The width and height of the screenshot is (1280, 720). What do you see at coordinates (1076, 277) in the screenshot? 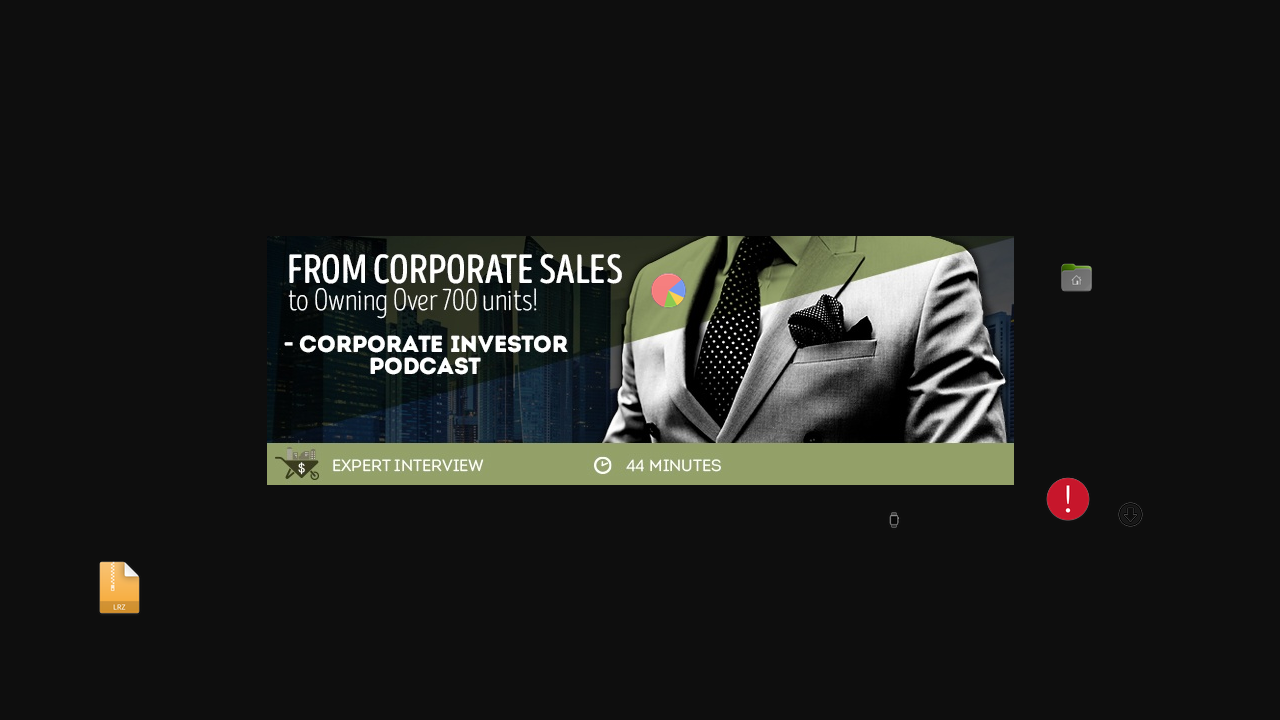
I see `access your home folder` at bounding box center [1076, 277].